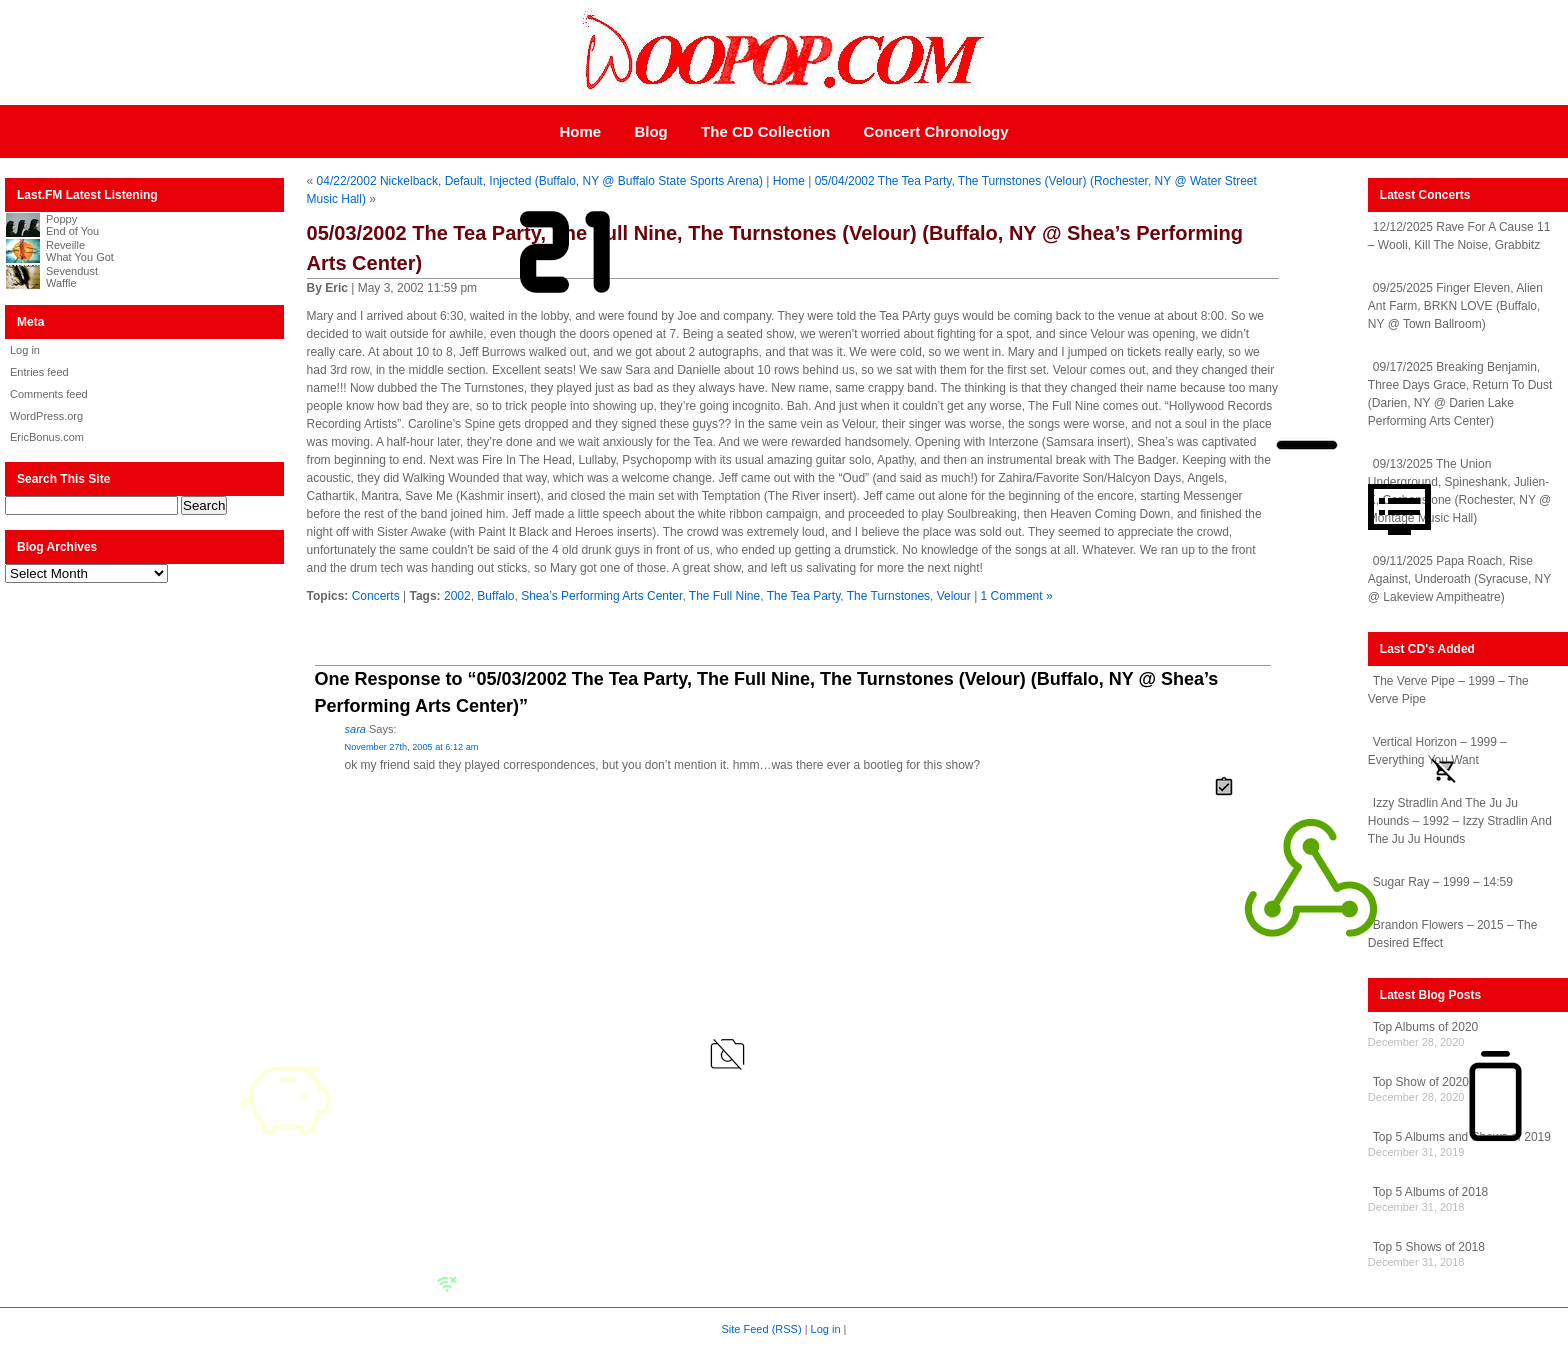  Describe the element at coordinates (286, 1100) in the screenshot. I see `access savings or budget features` at that location.